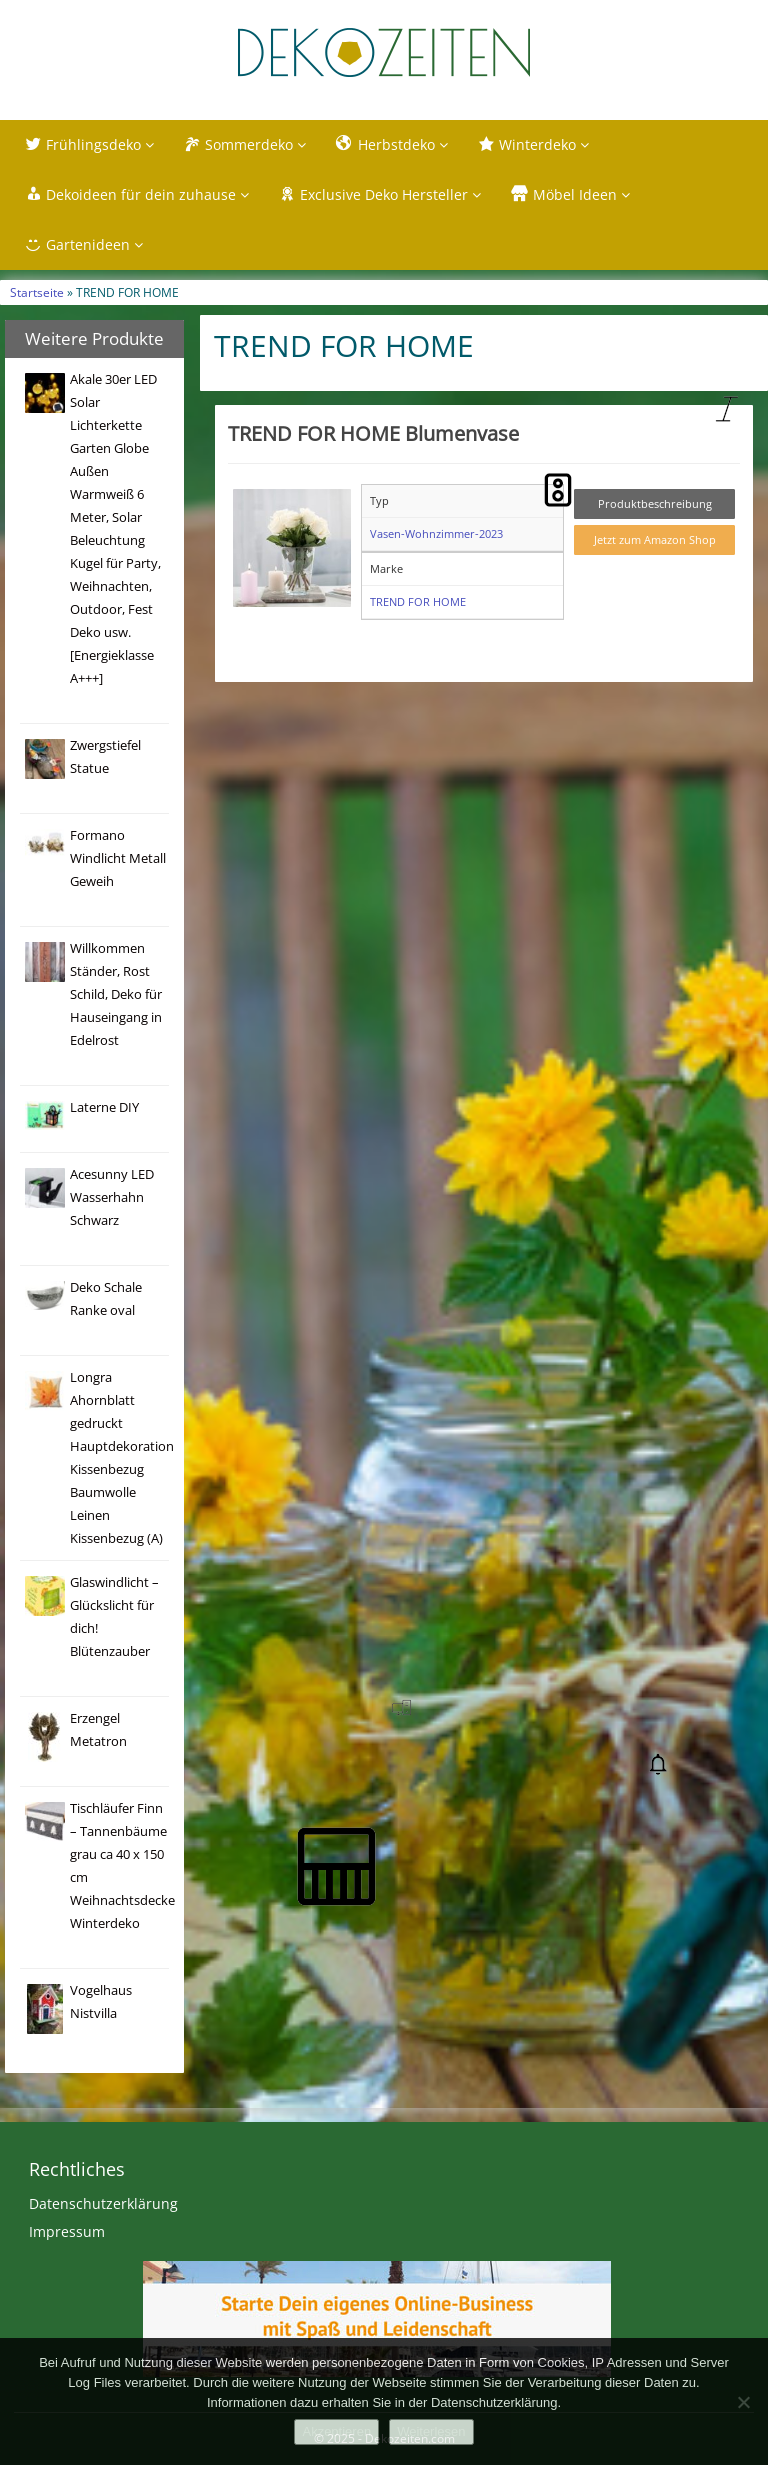 The height and width of the screenshot is (2465, 768). Describe the element at coordinates (558, 490) in the screenshot. I see `adjust audio or speaker settings` at that location.